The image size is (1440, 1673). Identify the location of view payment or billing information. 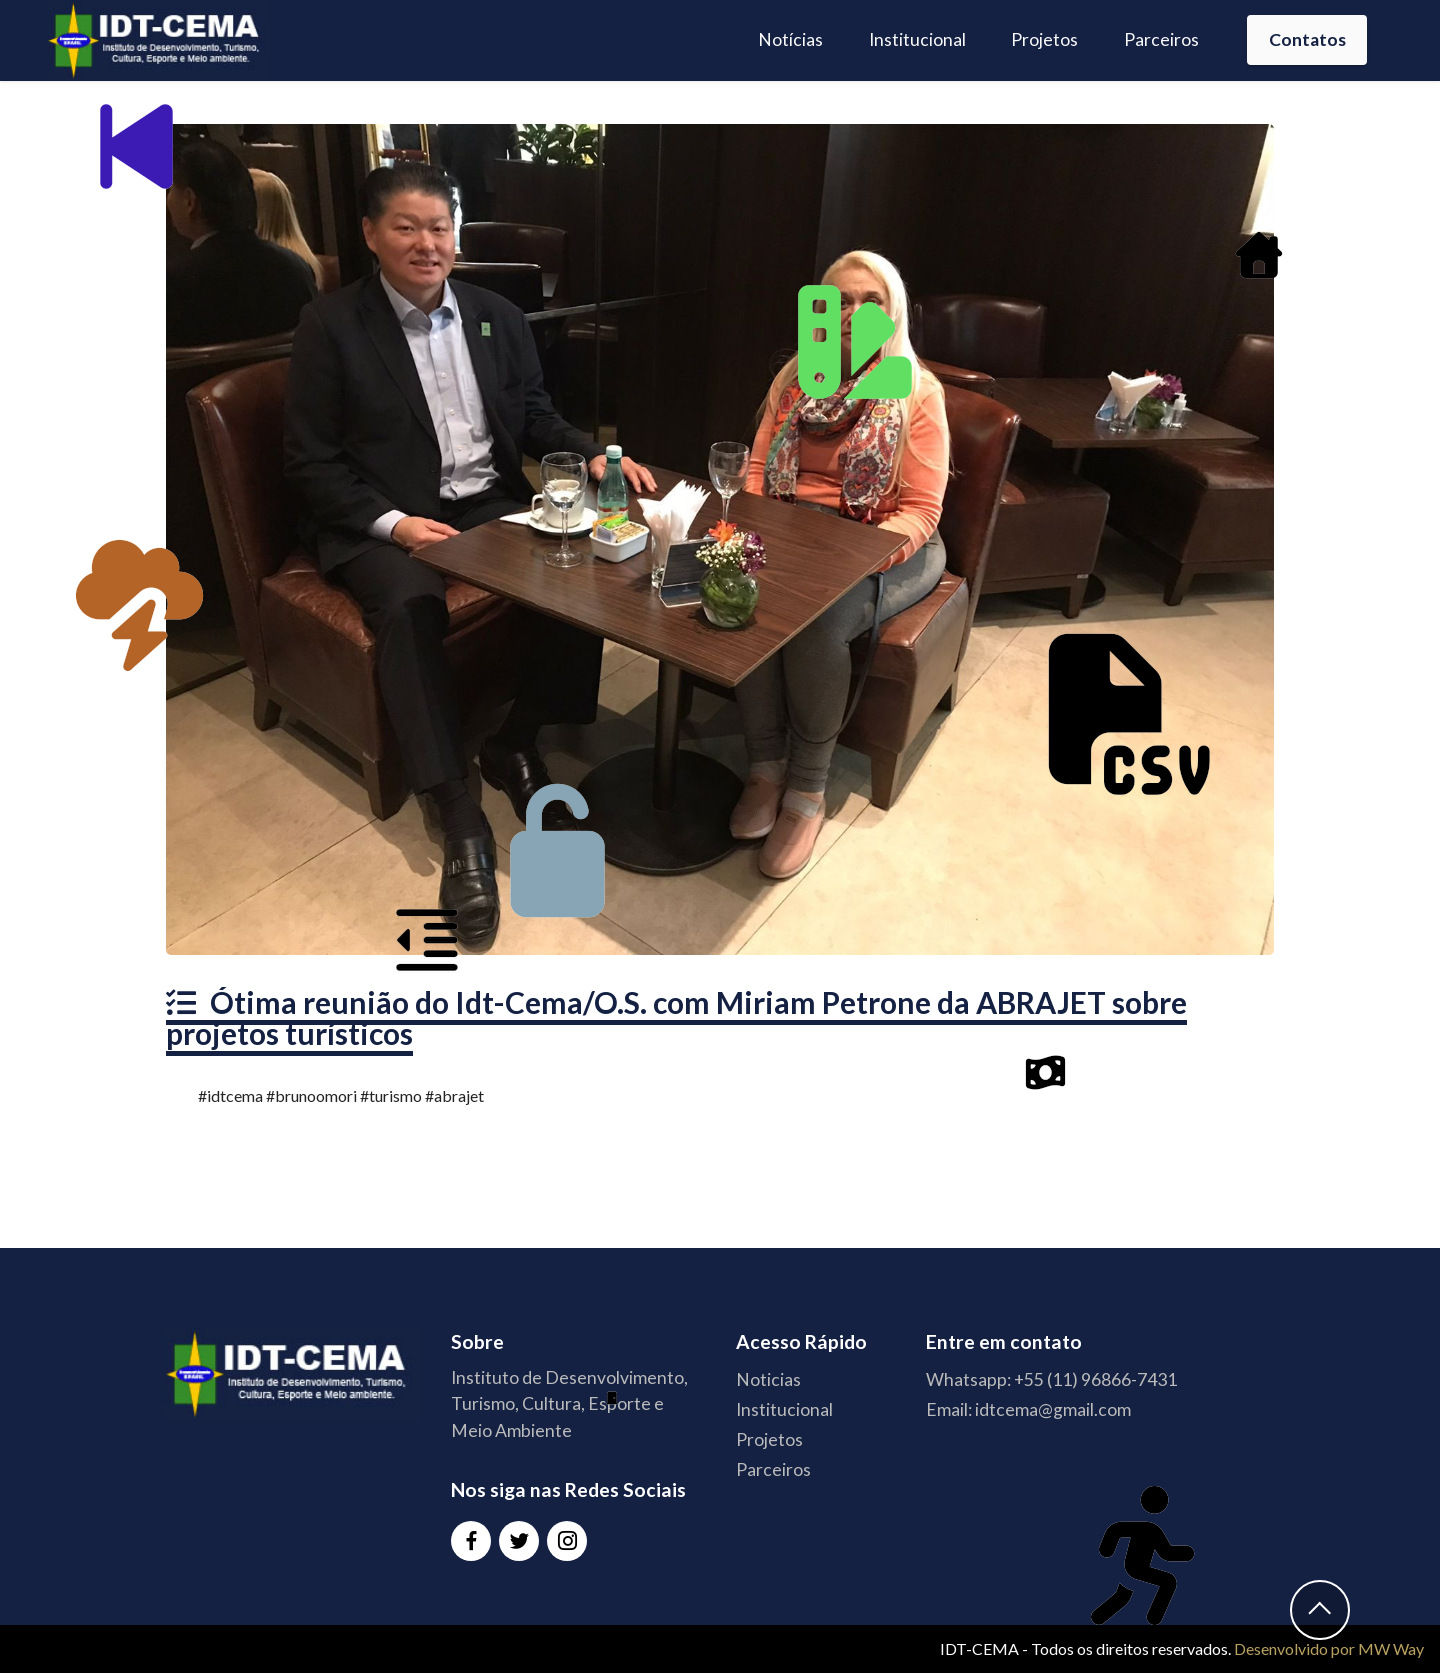
(1045, 1072).